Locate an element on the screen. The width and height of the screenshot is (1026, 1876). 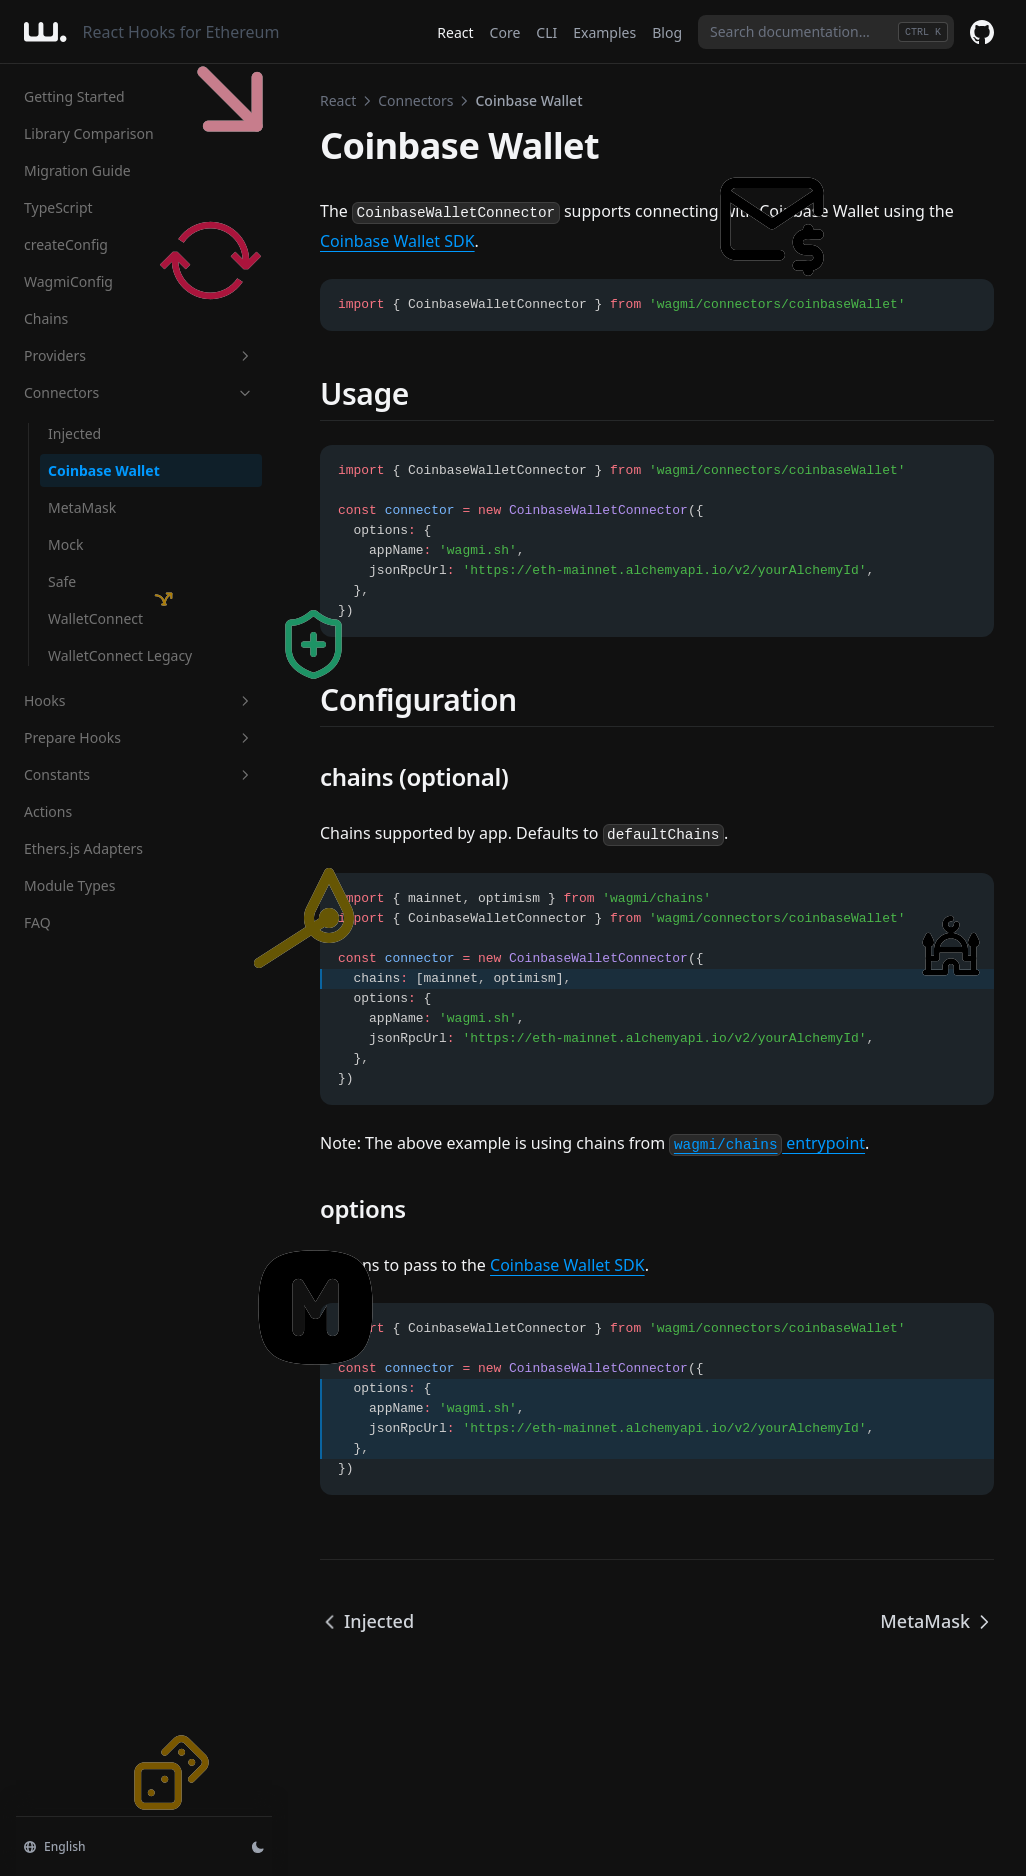
redirect or reroute content is located at coordinates (164, 599).